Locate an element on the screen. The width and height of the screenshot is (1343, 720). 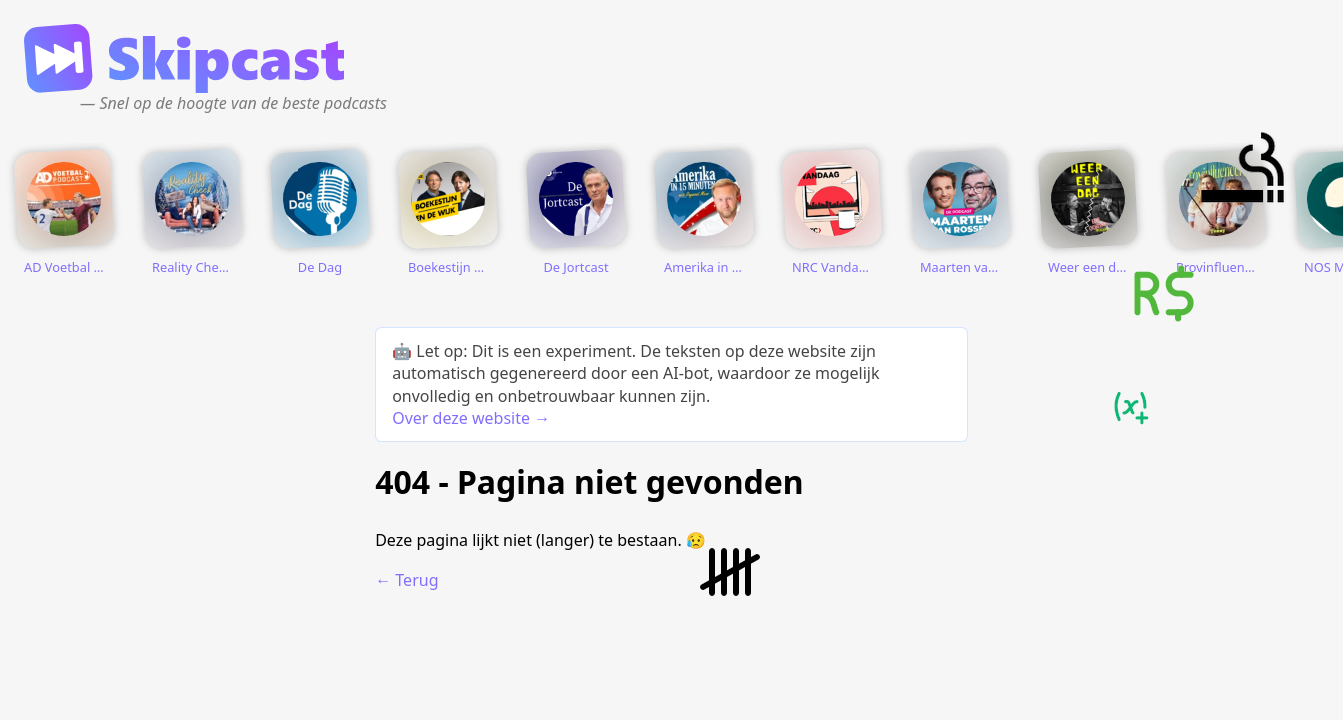
track count or keep score is located at coordinates (730, 572).